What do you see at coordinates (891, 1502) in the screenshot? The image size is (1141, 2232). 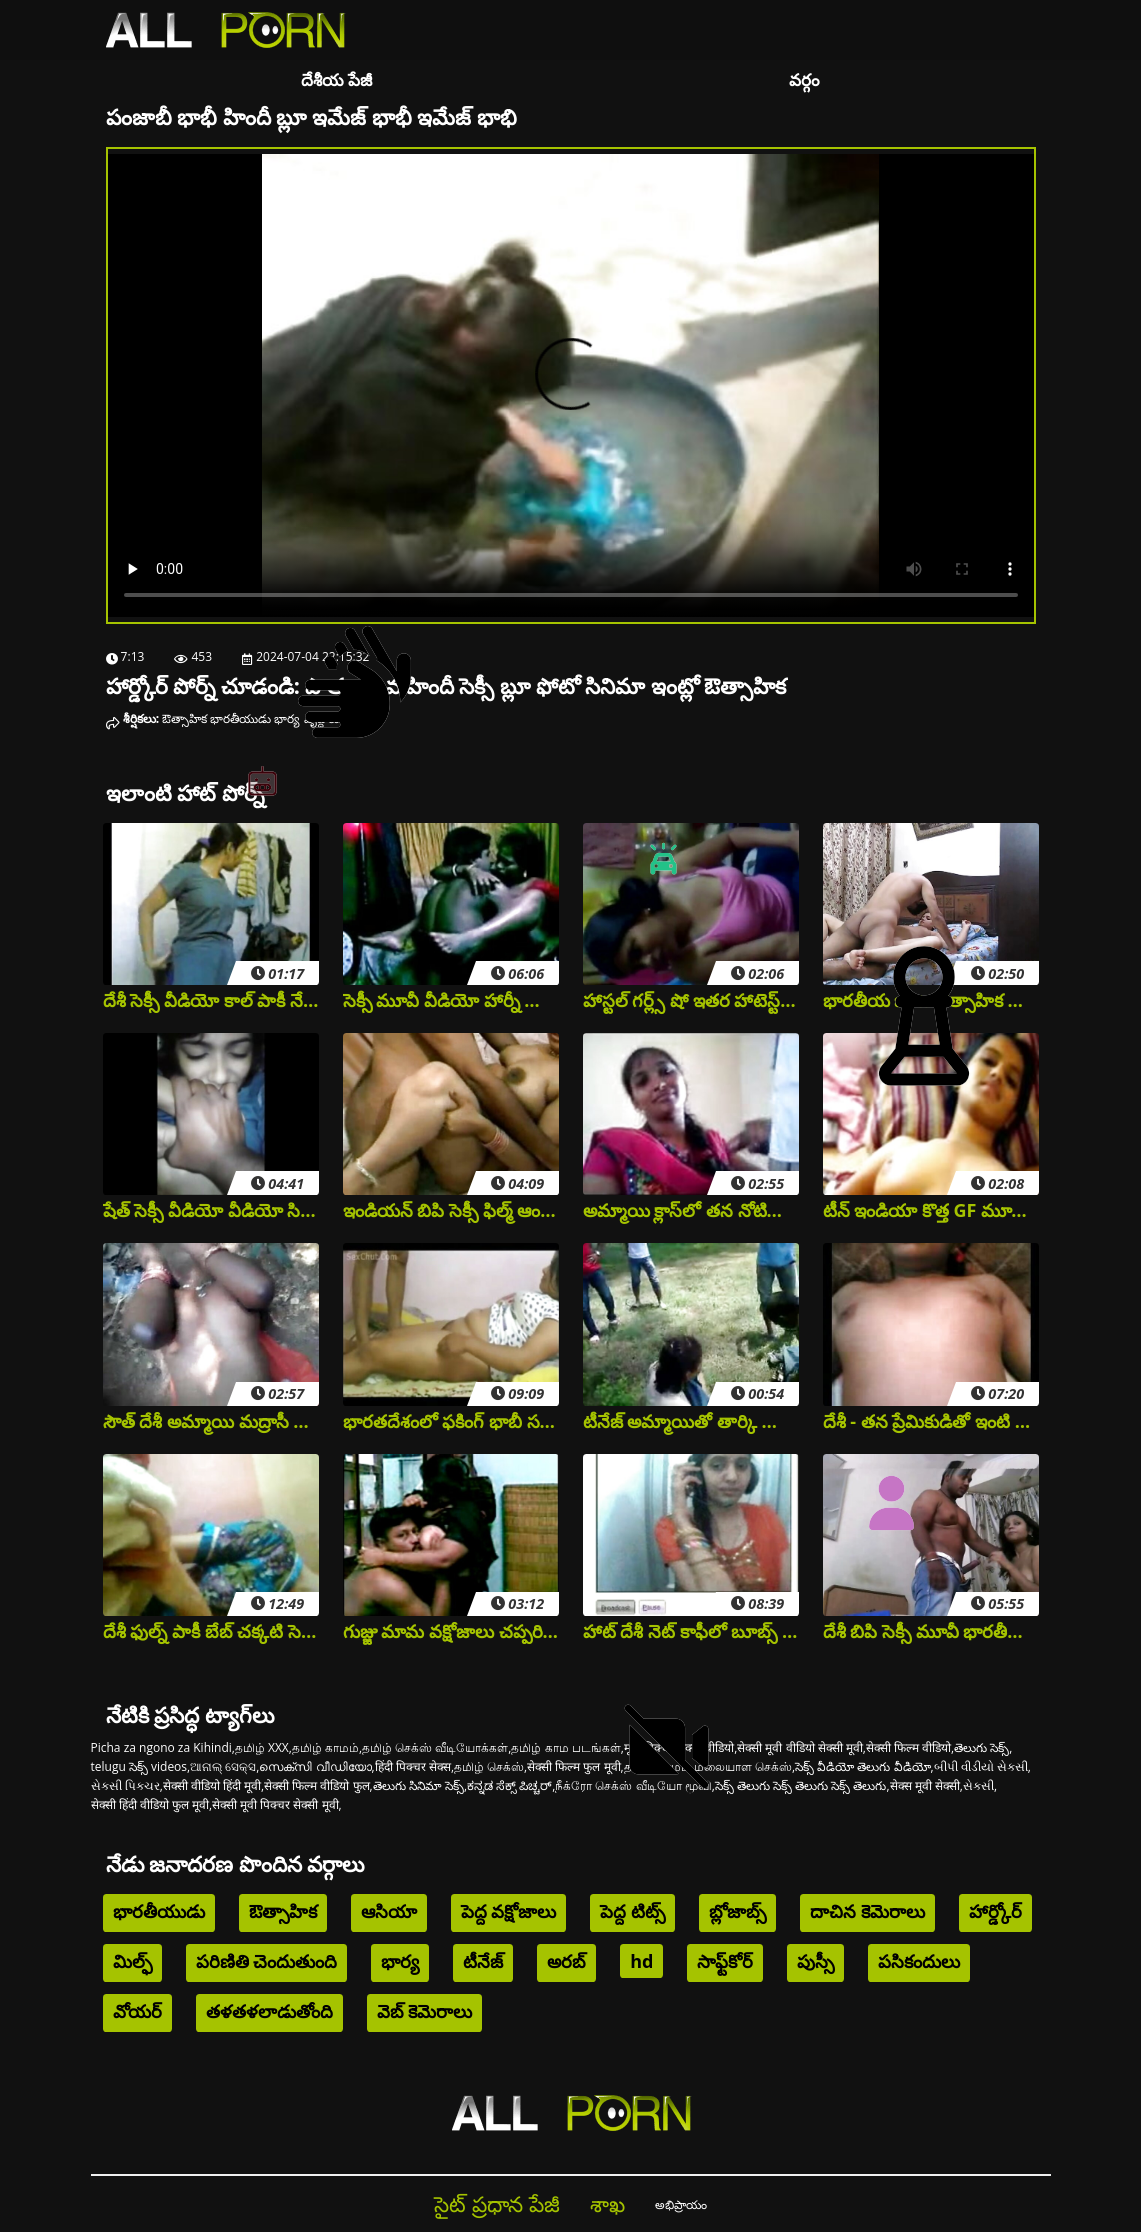 I see `view your profile` at bounding box center [891, 1502].